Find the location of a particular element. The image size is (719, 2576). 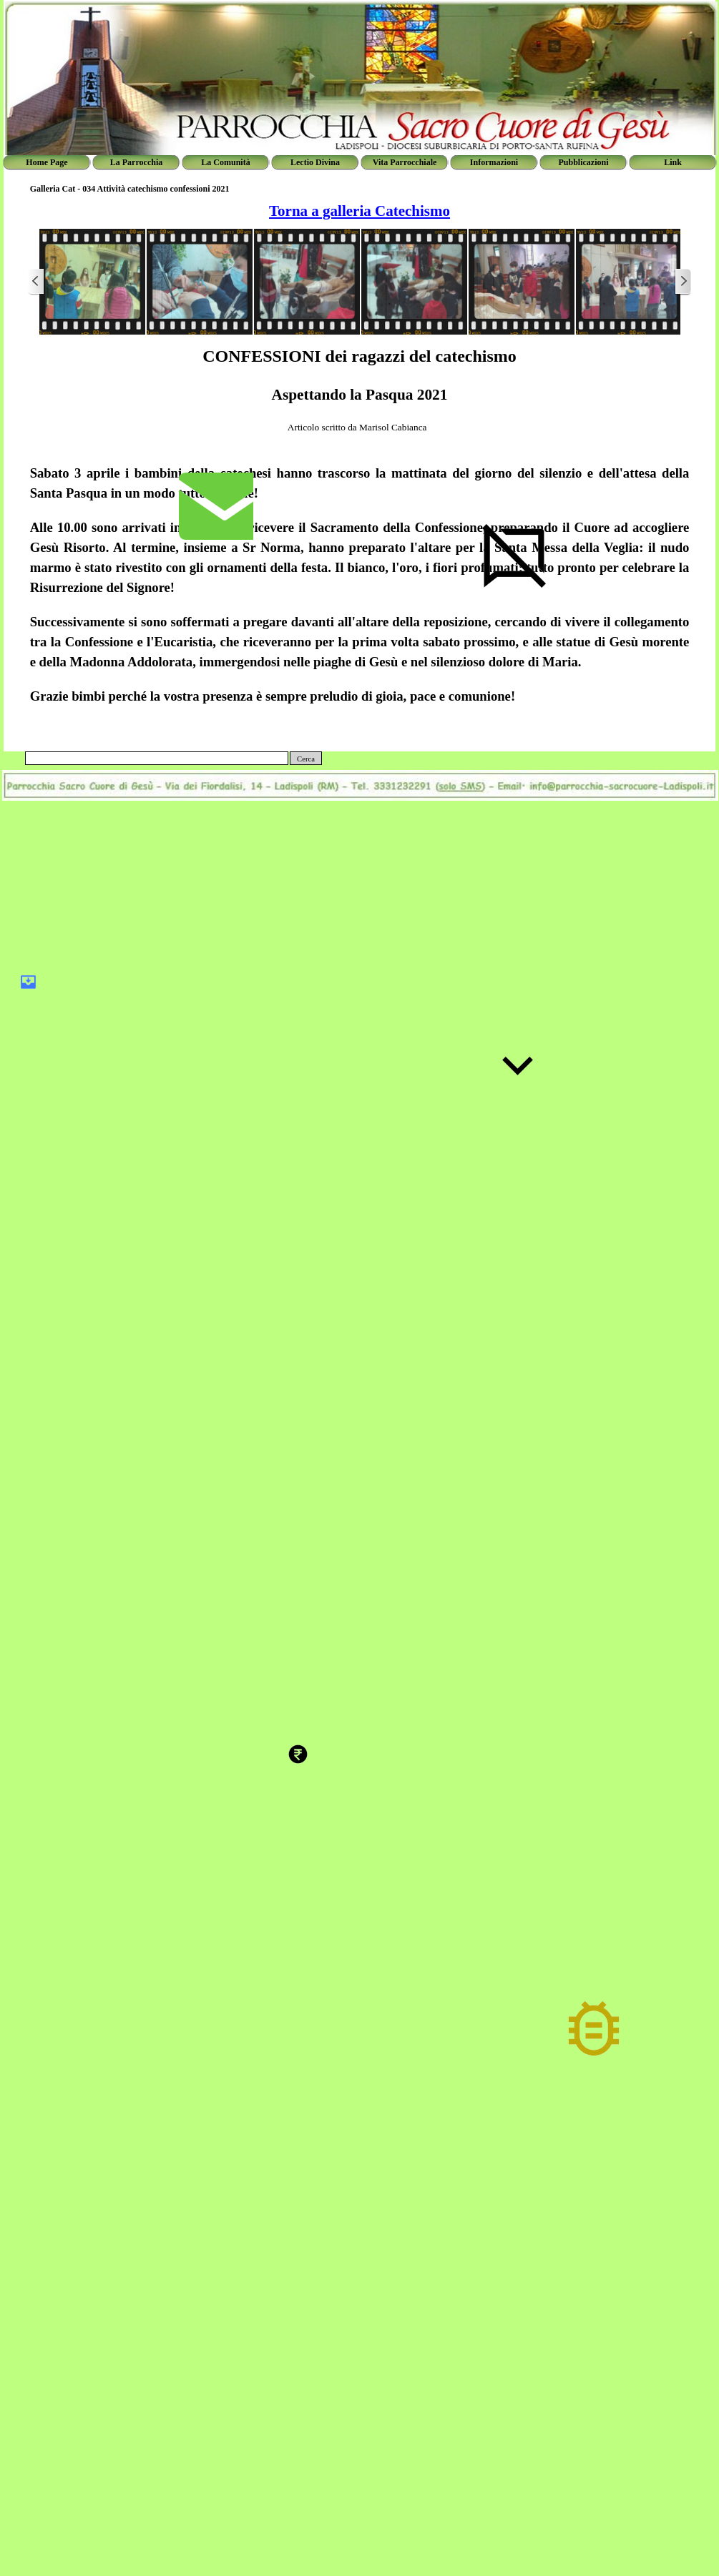

disable chat or messaging is located at coordinates (514, 556).